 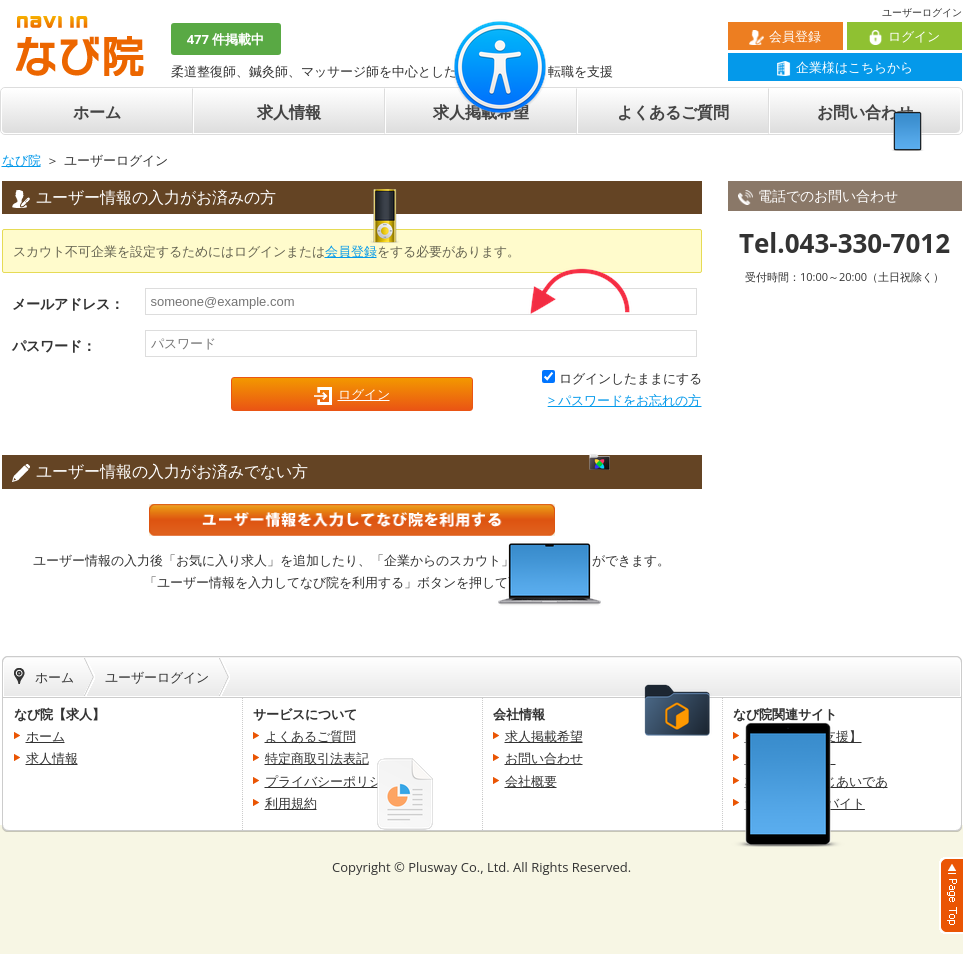 What do you see at coordinates (549, 568) in the screenshot?
I see `represents this macbook air device in system settings` at bounding box center [549, 568].